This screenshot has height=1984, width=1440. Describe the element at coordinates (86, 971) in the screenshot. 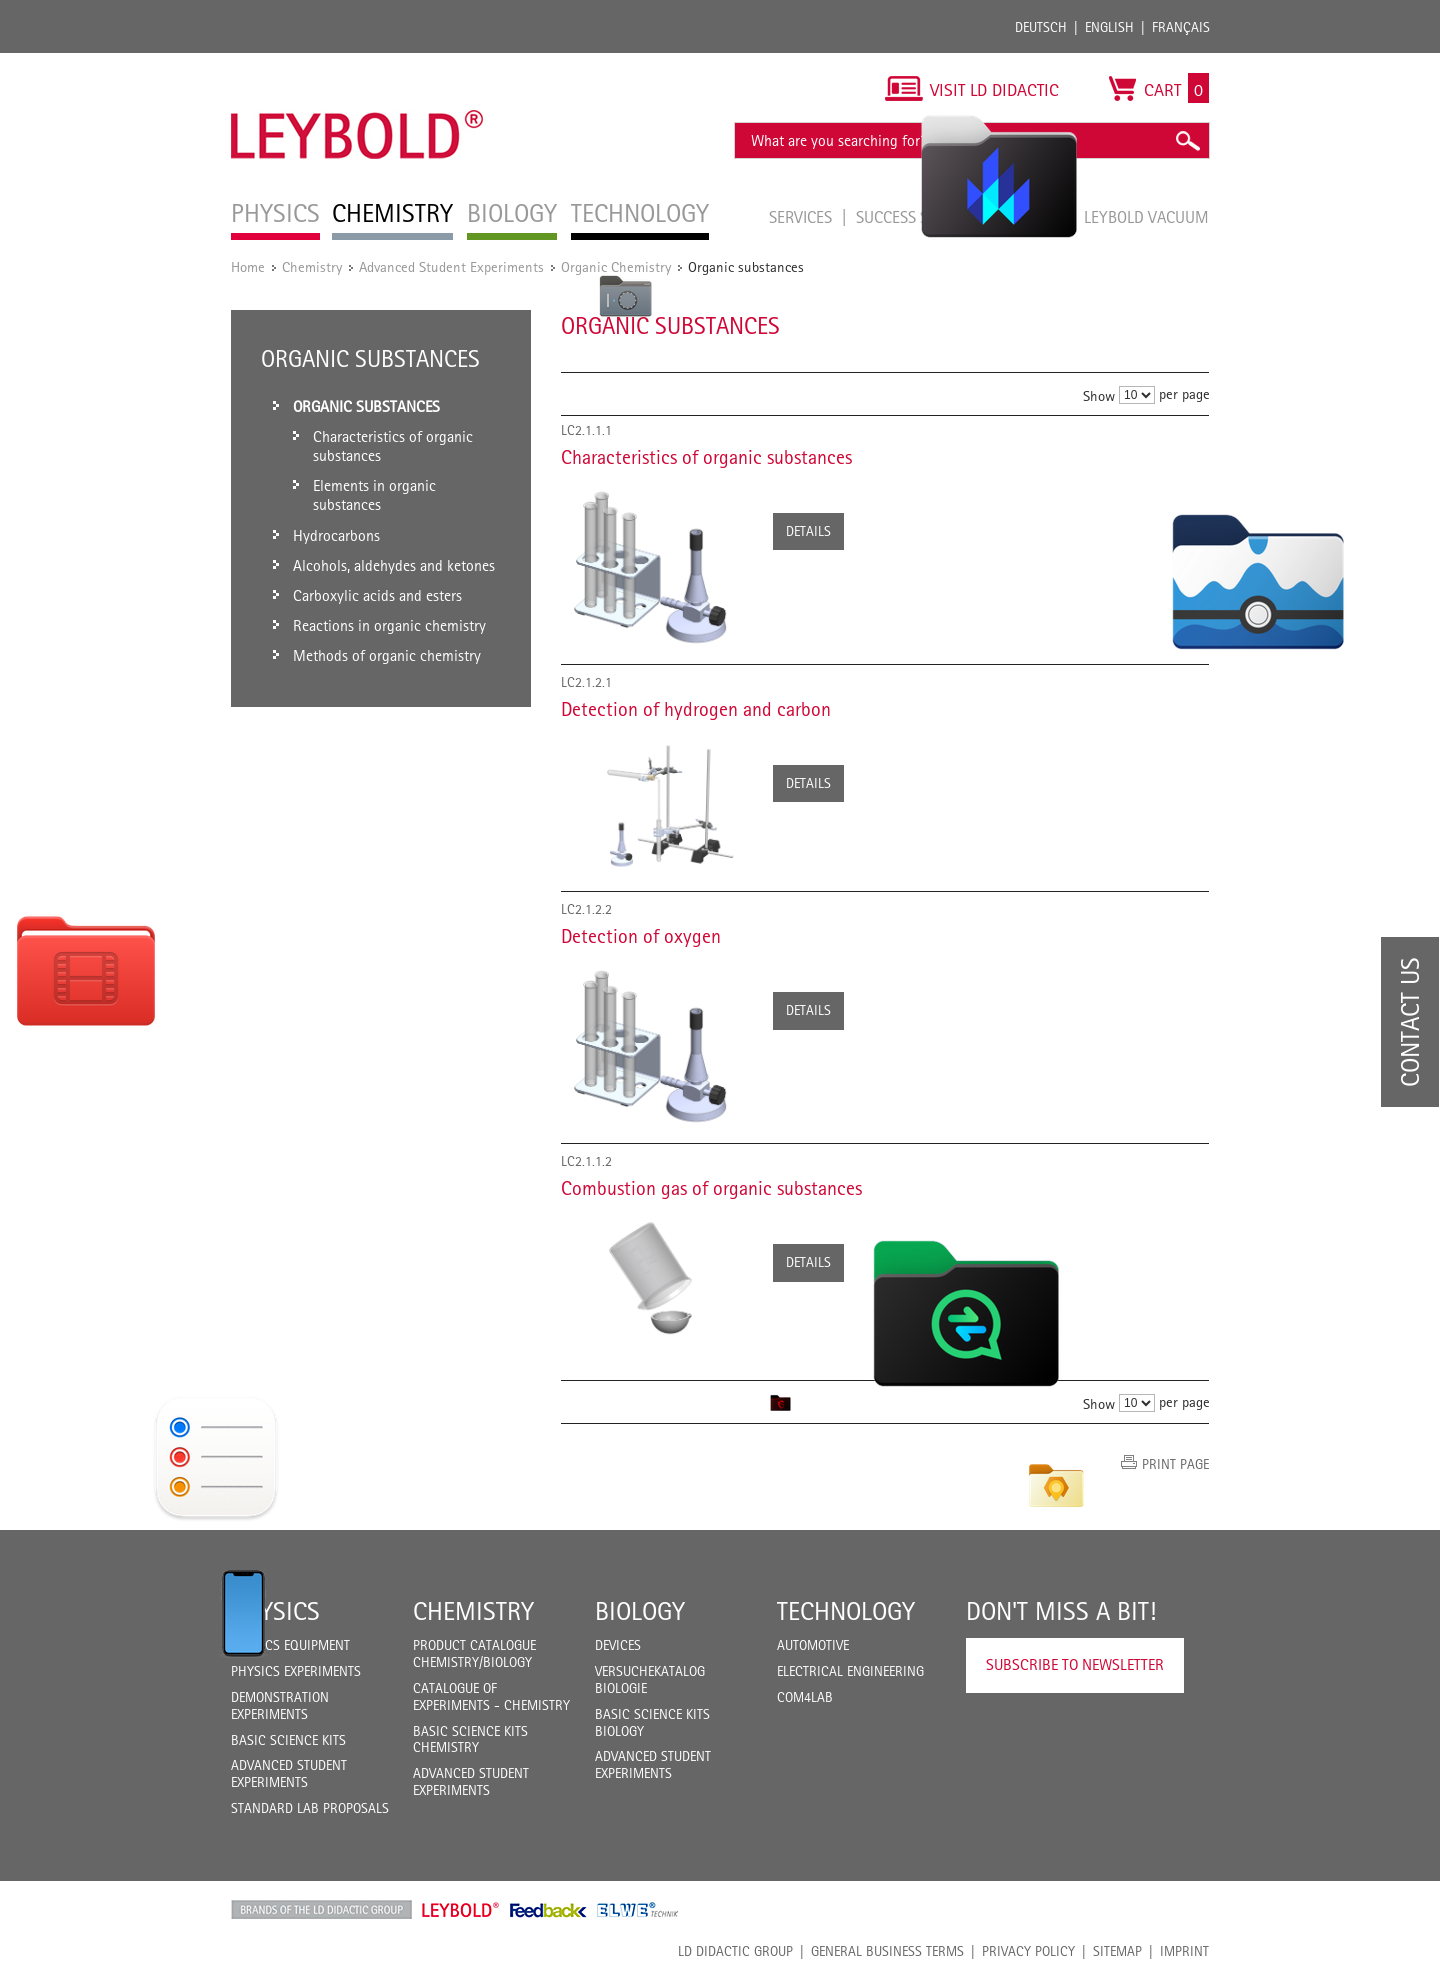

I see `open your videos folder` at that location.